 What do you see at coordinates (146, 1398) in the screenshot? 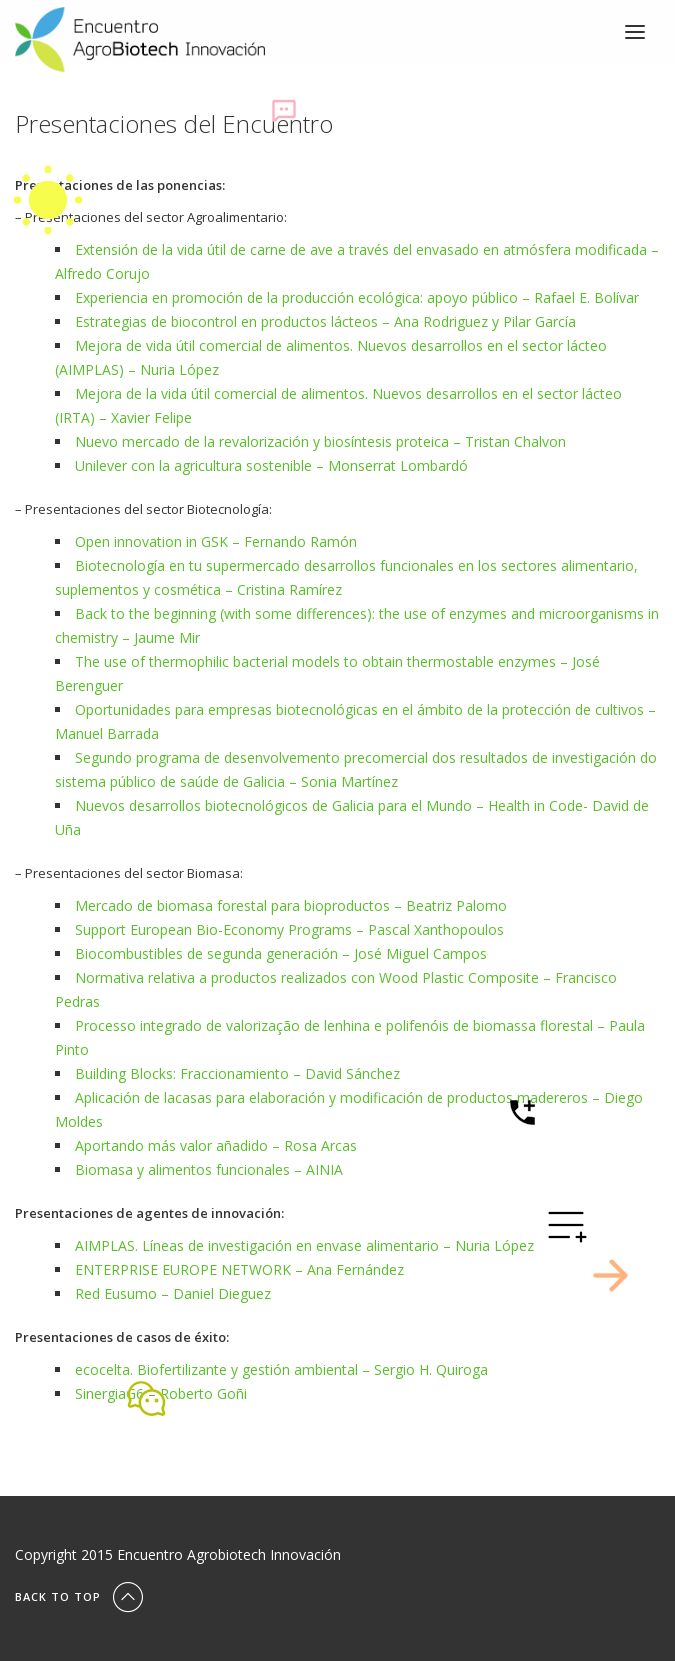
I see `open WeChat messaging app` at bounding box center [146, 1398].